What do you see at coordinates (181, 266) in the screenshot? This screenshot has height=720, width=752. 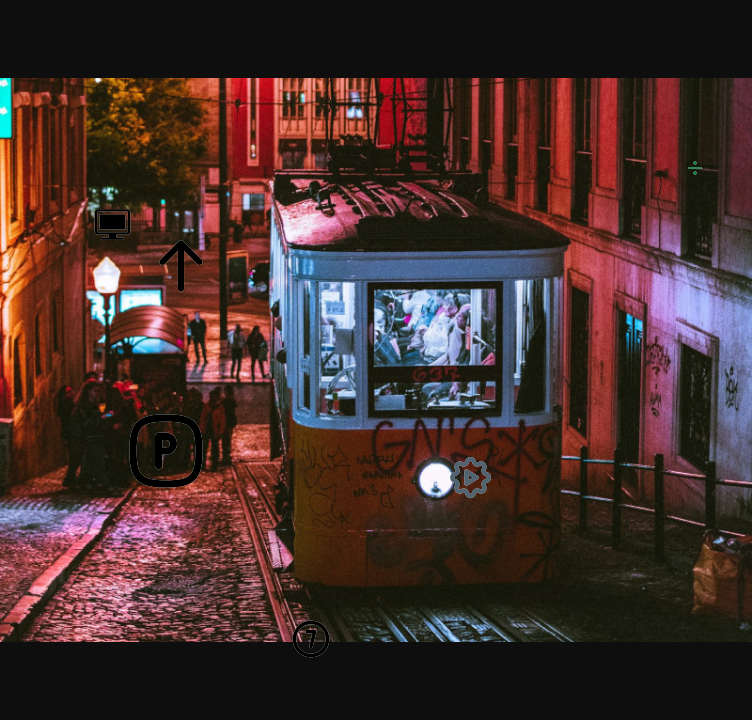 I see `scroll to top of page` at bounding box center [181, 266].